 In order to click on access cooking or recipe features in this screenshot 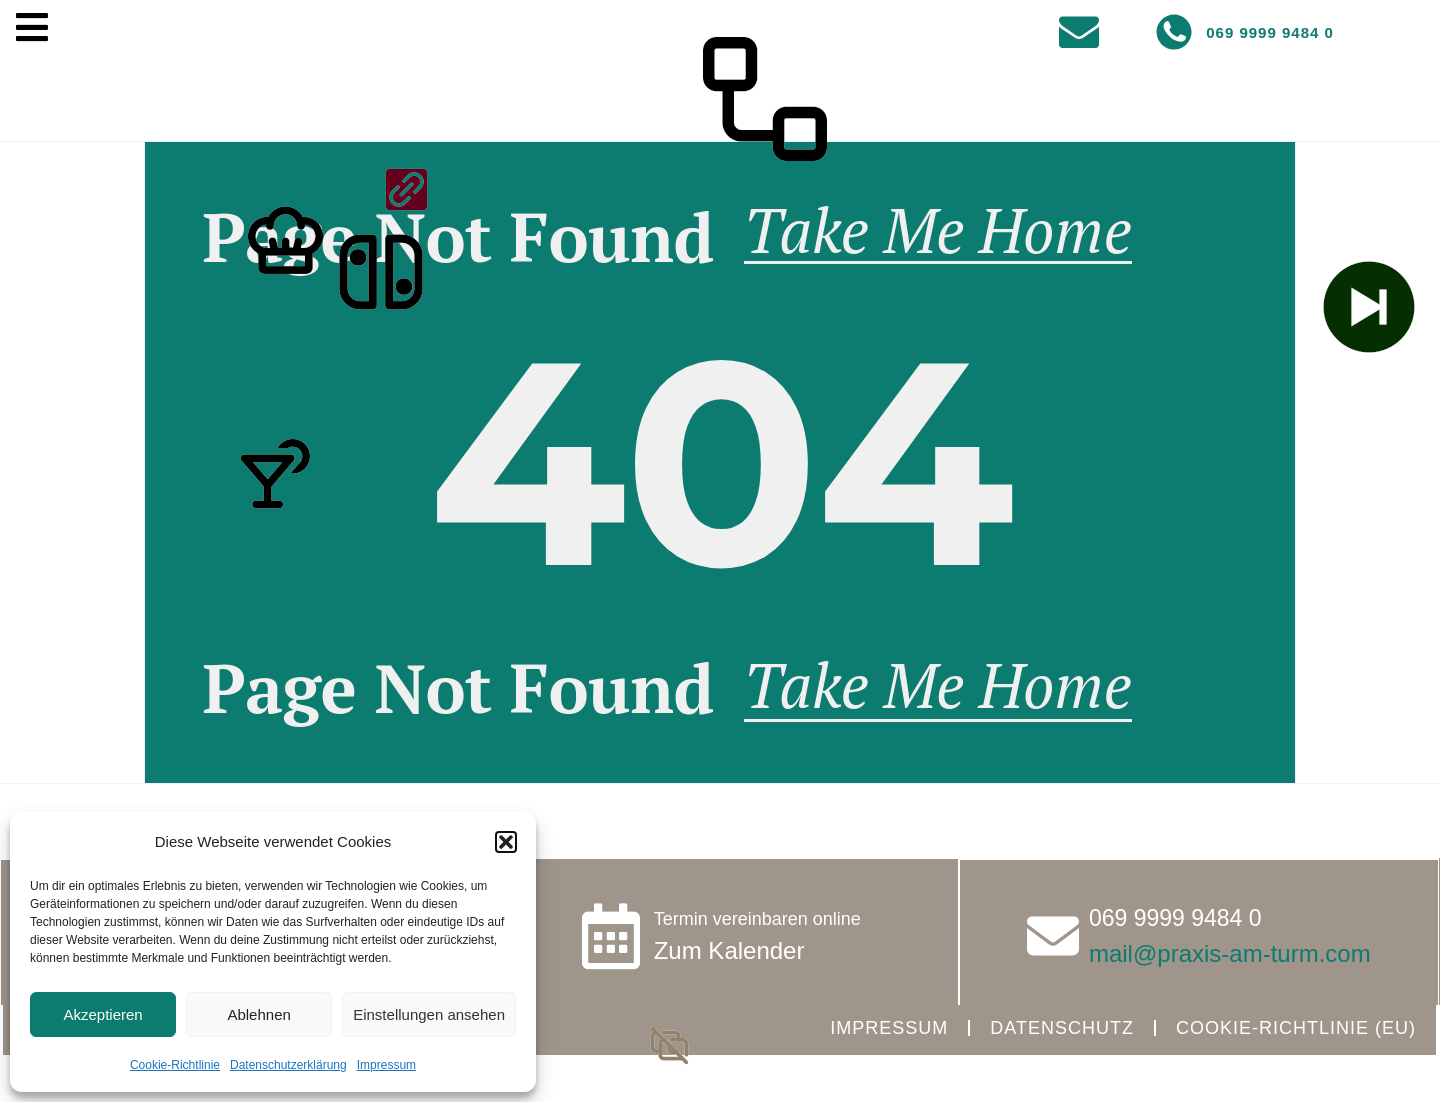, I will do `click(285, 241)`.